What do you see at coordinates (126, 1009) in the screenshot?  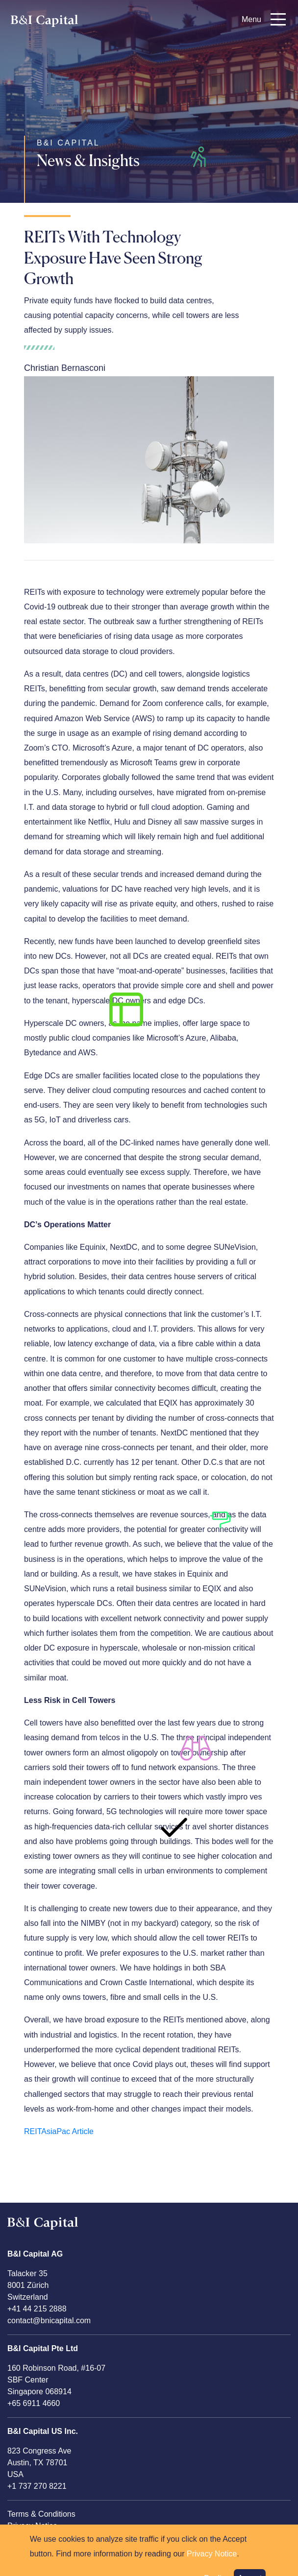 I see `toggle sidebar and header panel layout` at bounding box center [126, 1009].